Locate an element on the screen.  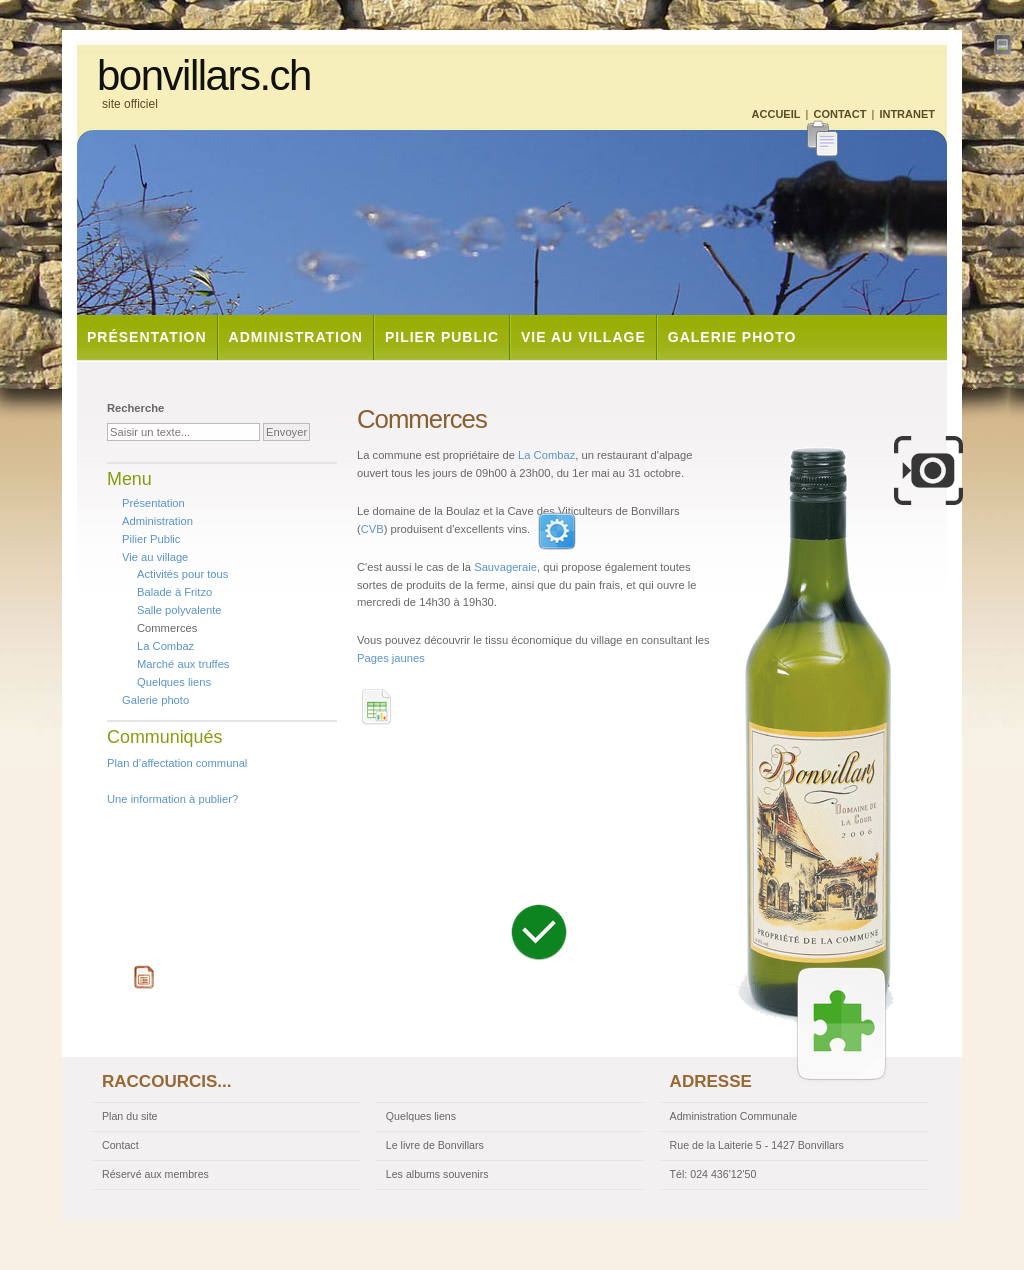
spreadsheet file created in openoffice calc is located at coordinates (376, 706).